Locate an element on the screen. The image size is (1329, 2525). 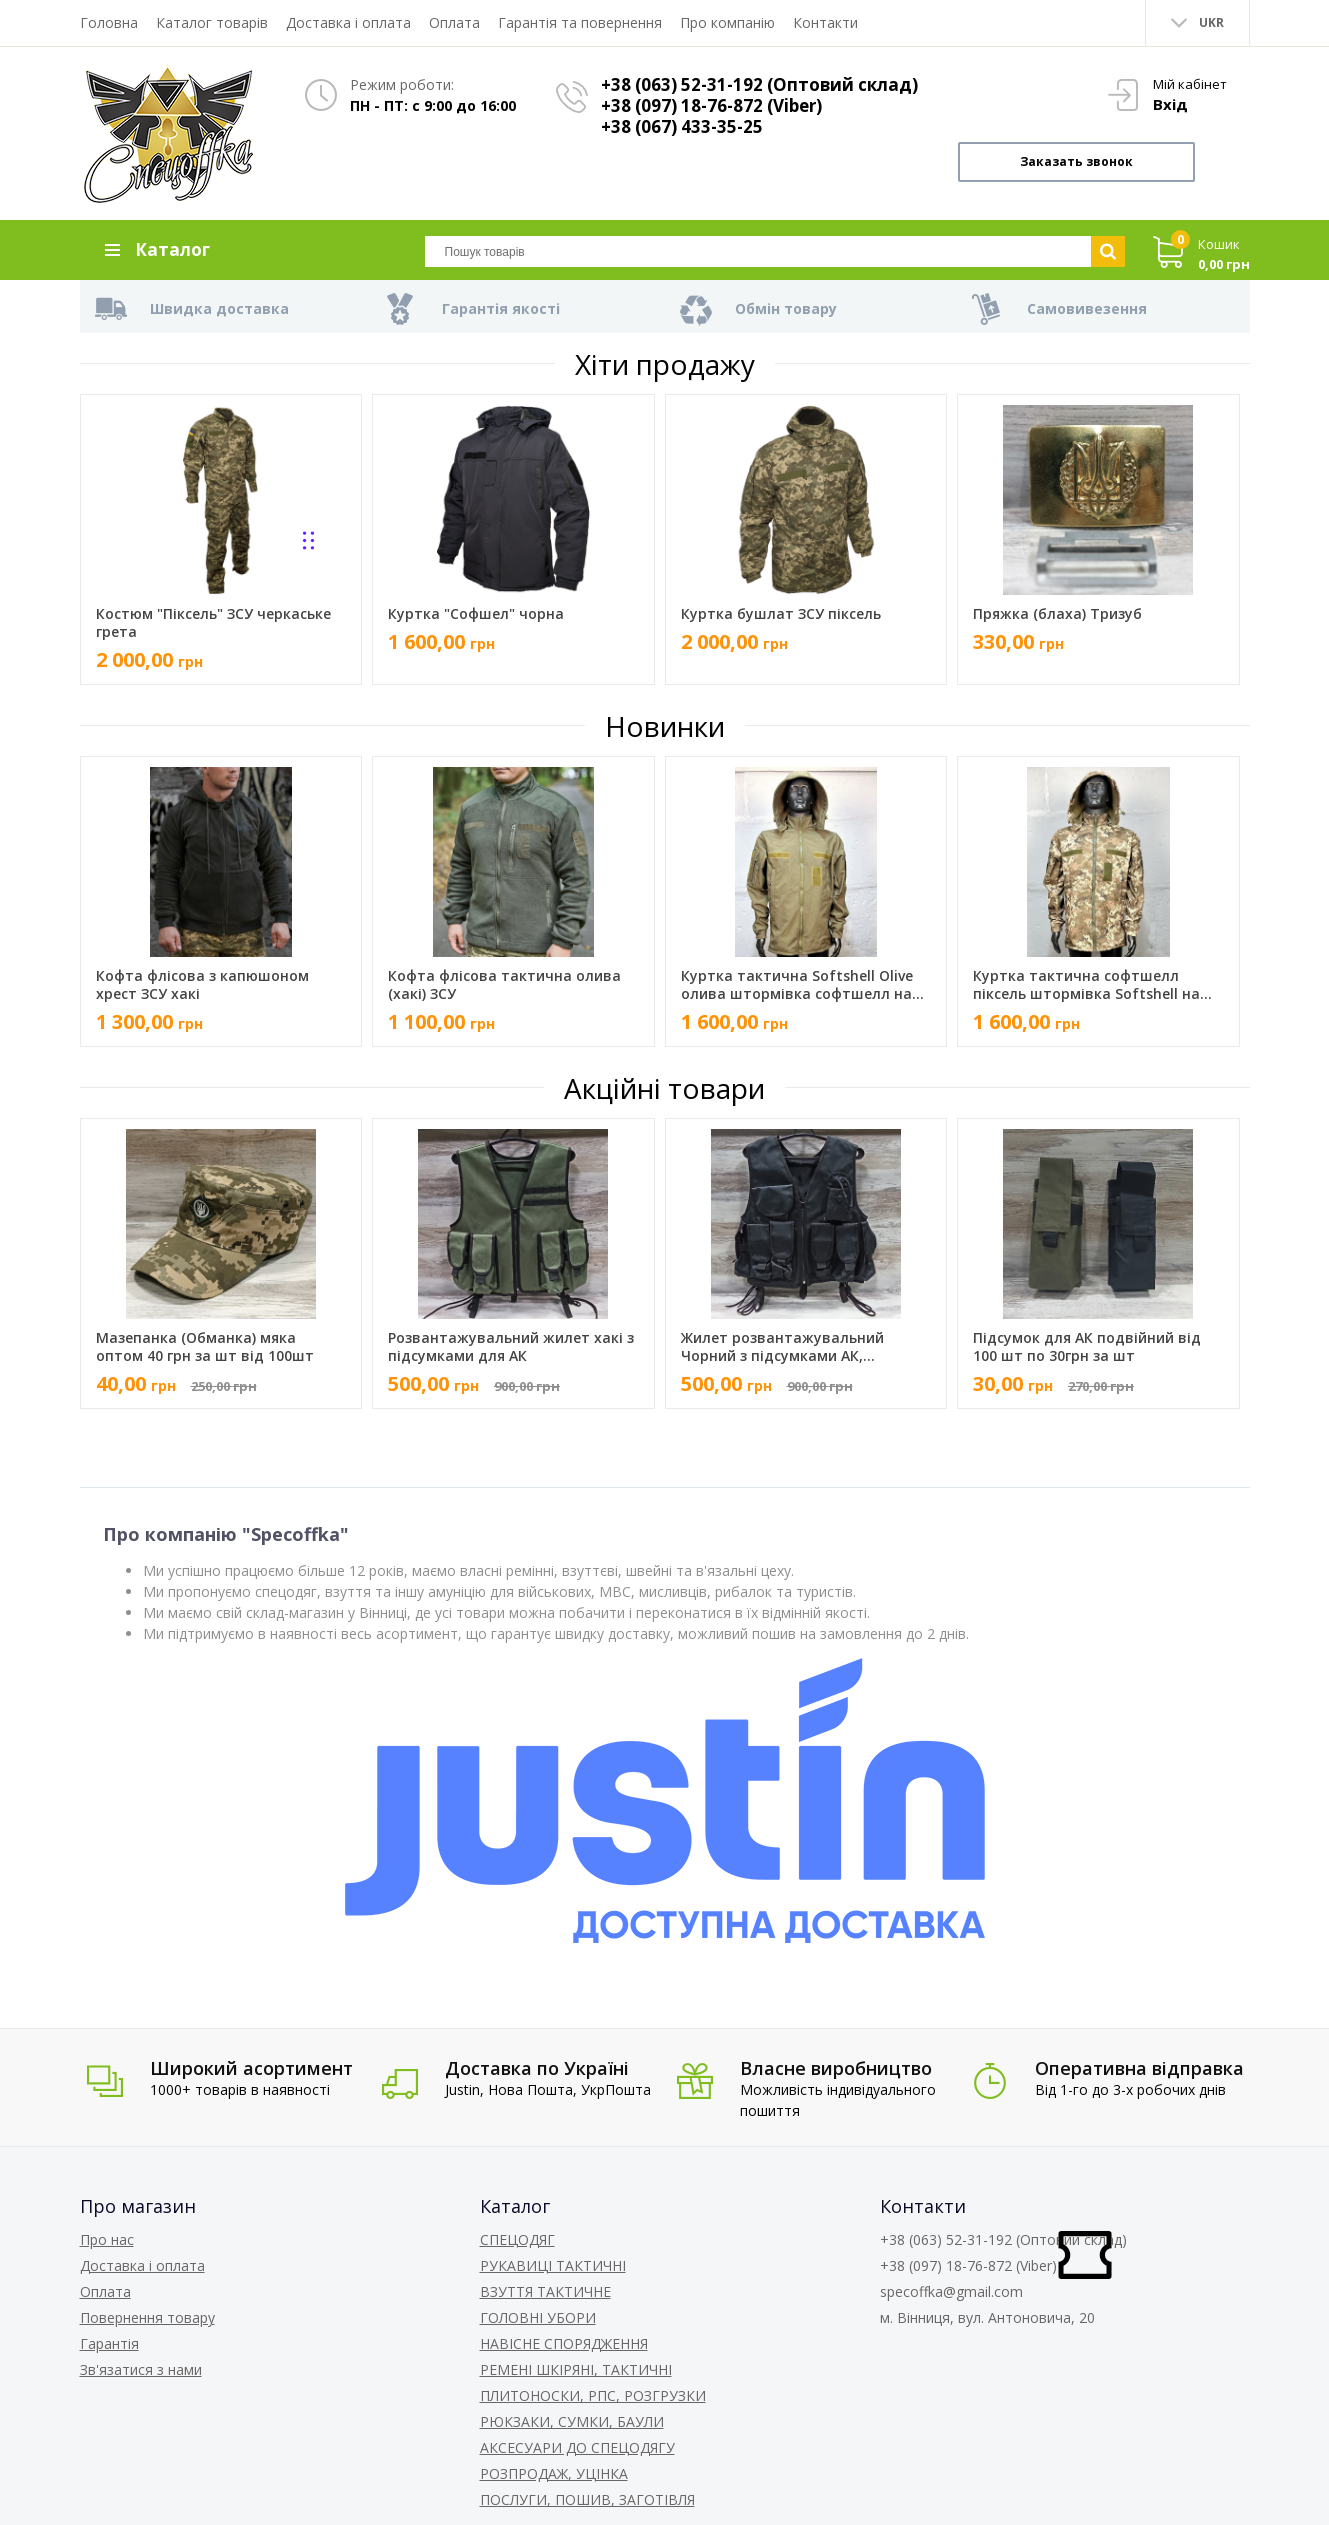
view your tickets or passes is located at coordinates (1085, 2255).